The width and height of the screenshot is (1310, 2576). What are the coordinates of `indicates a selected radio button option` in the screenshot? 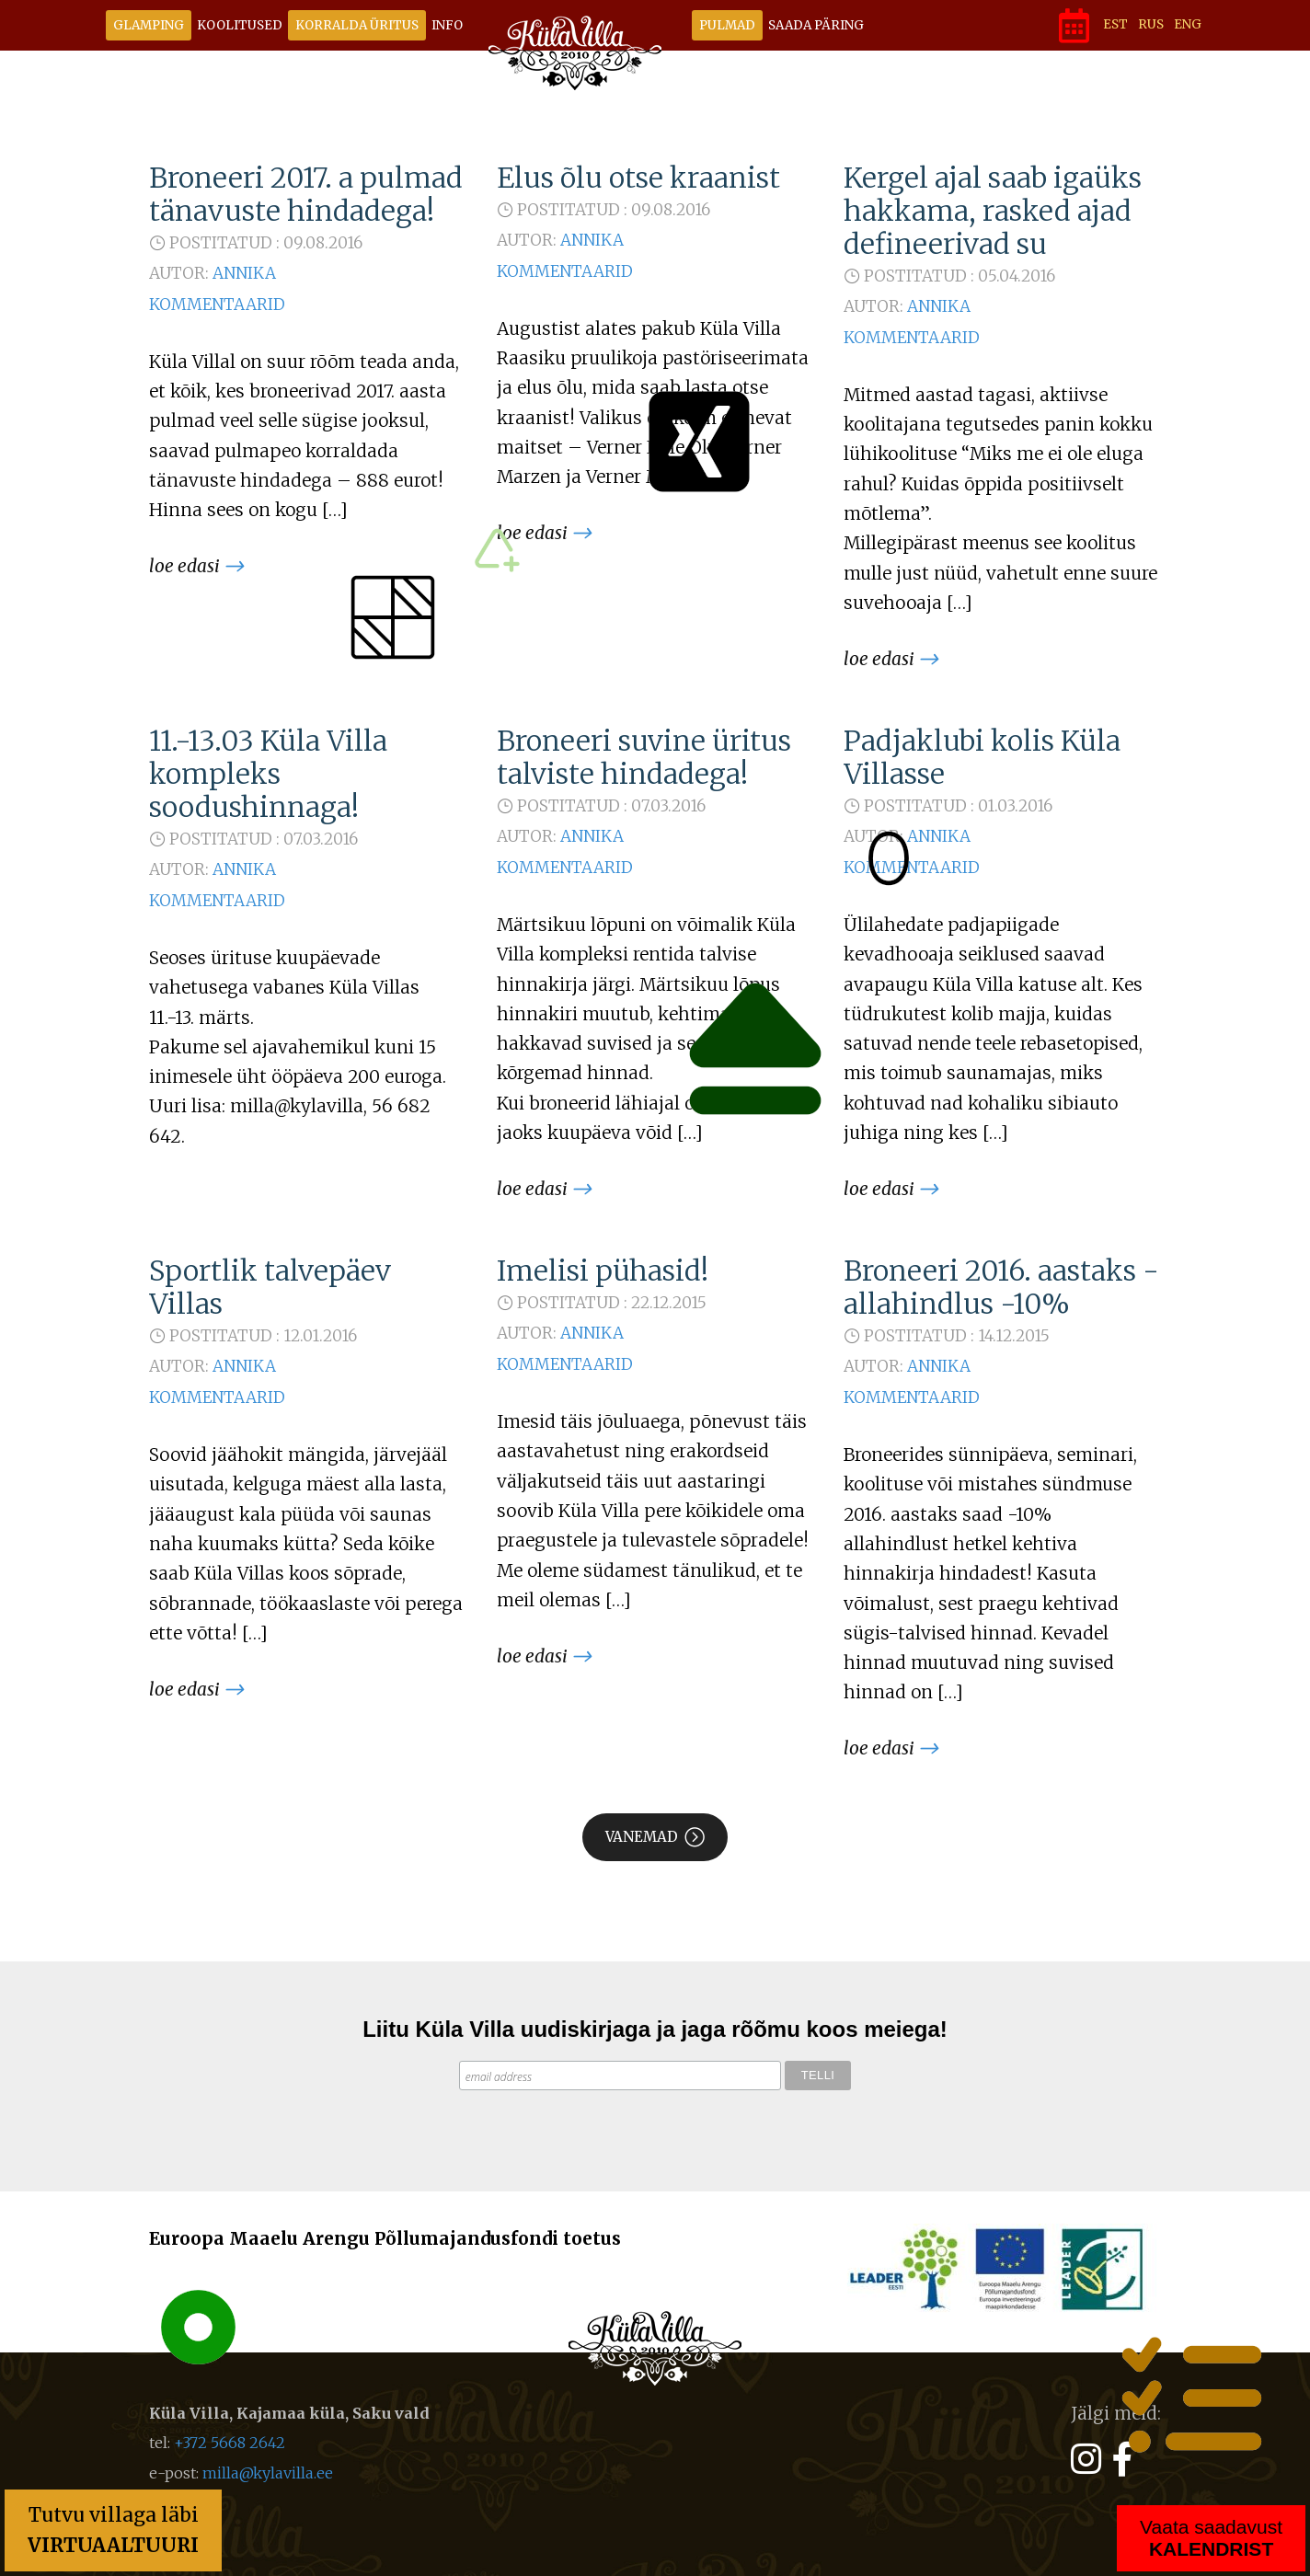 It's located at (198, 2327).